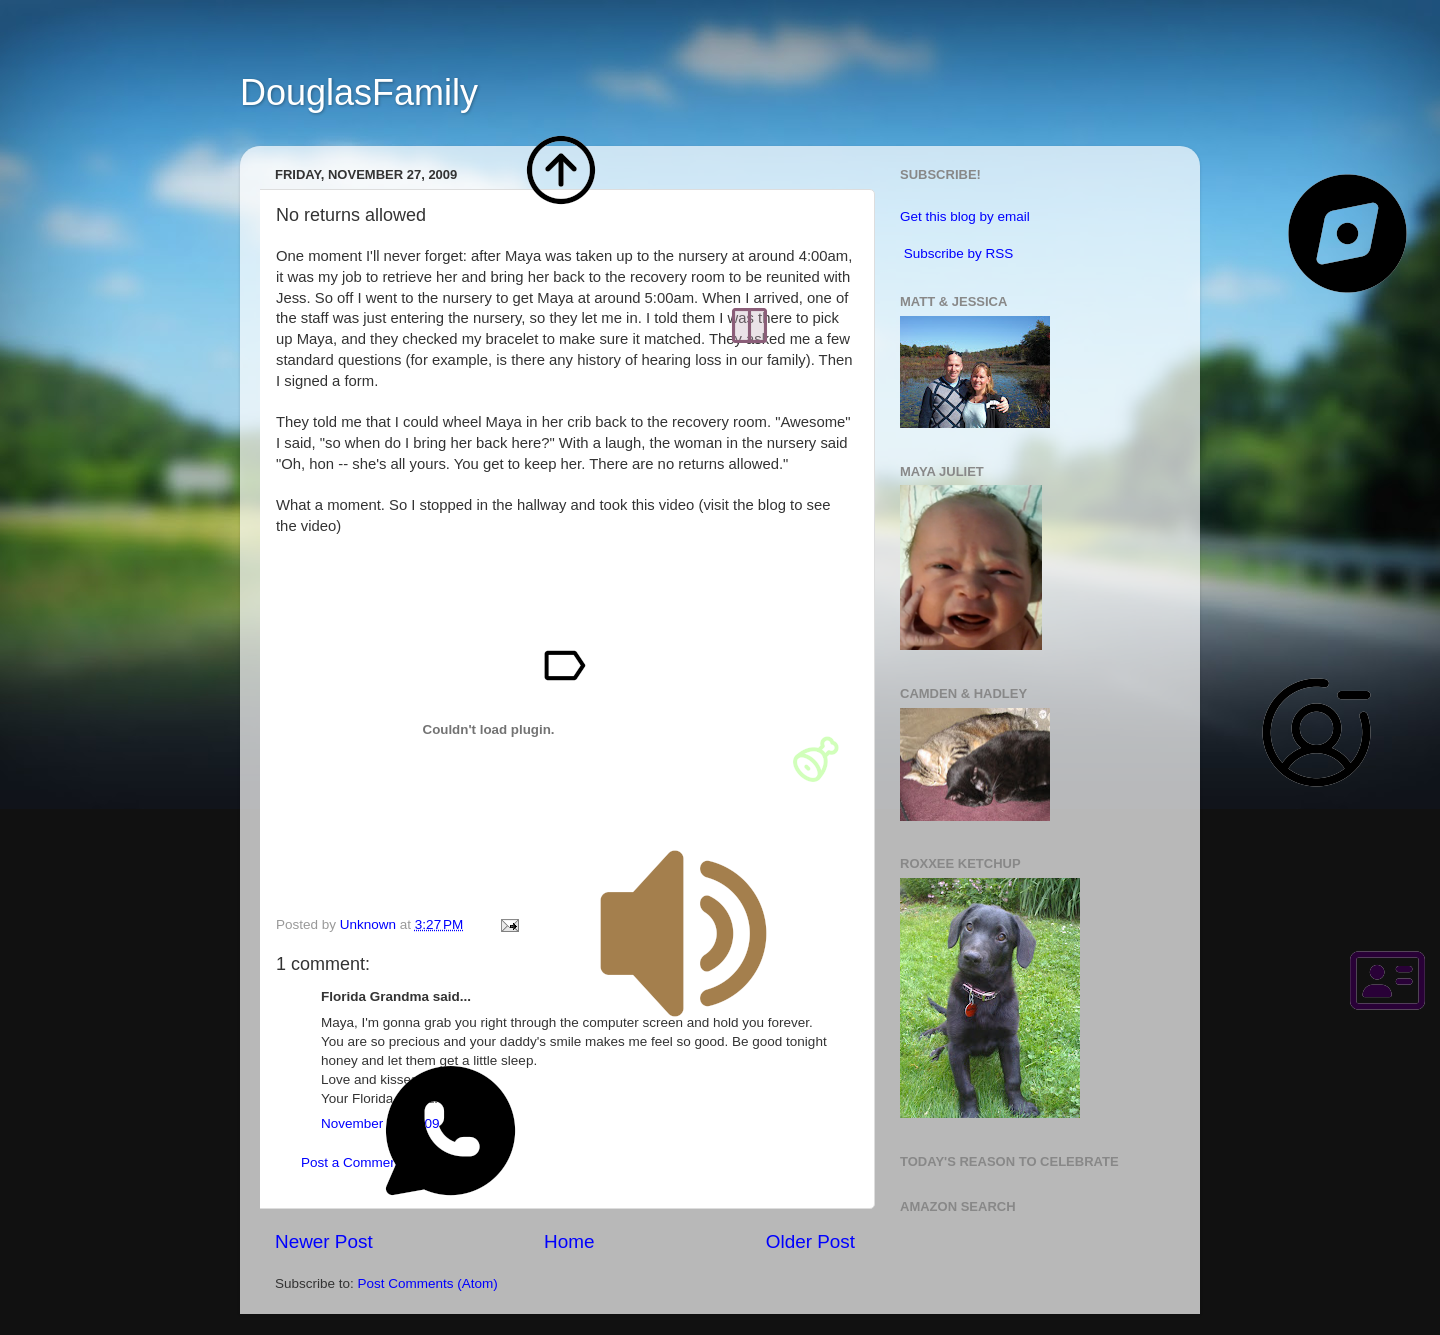 The width and height of the screenshot is (1440, 1335). What do you see at coordinates (1347, 233) in the screenshot?
I see `open the discord server discovery page` at bounding box center [1347, 233].